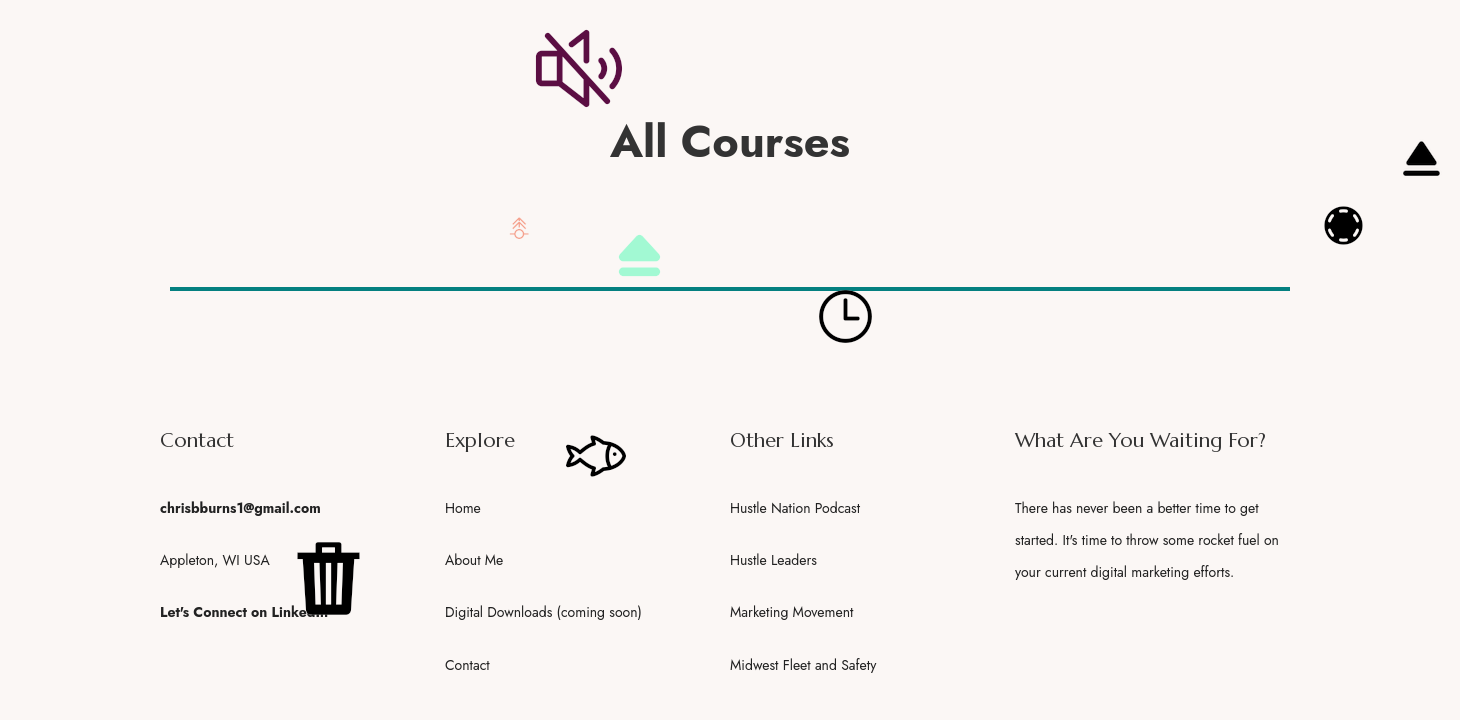 The width and height of the screenshot is (1460, 720). What do you see at coordinates (1421, 157) in the screenshot?
I see `eject media or disc` at bounding box center [1421, 157].